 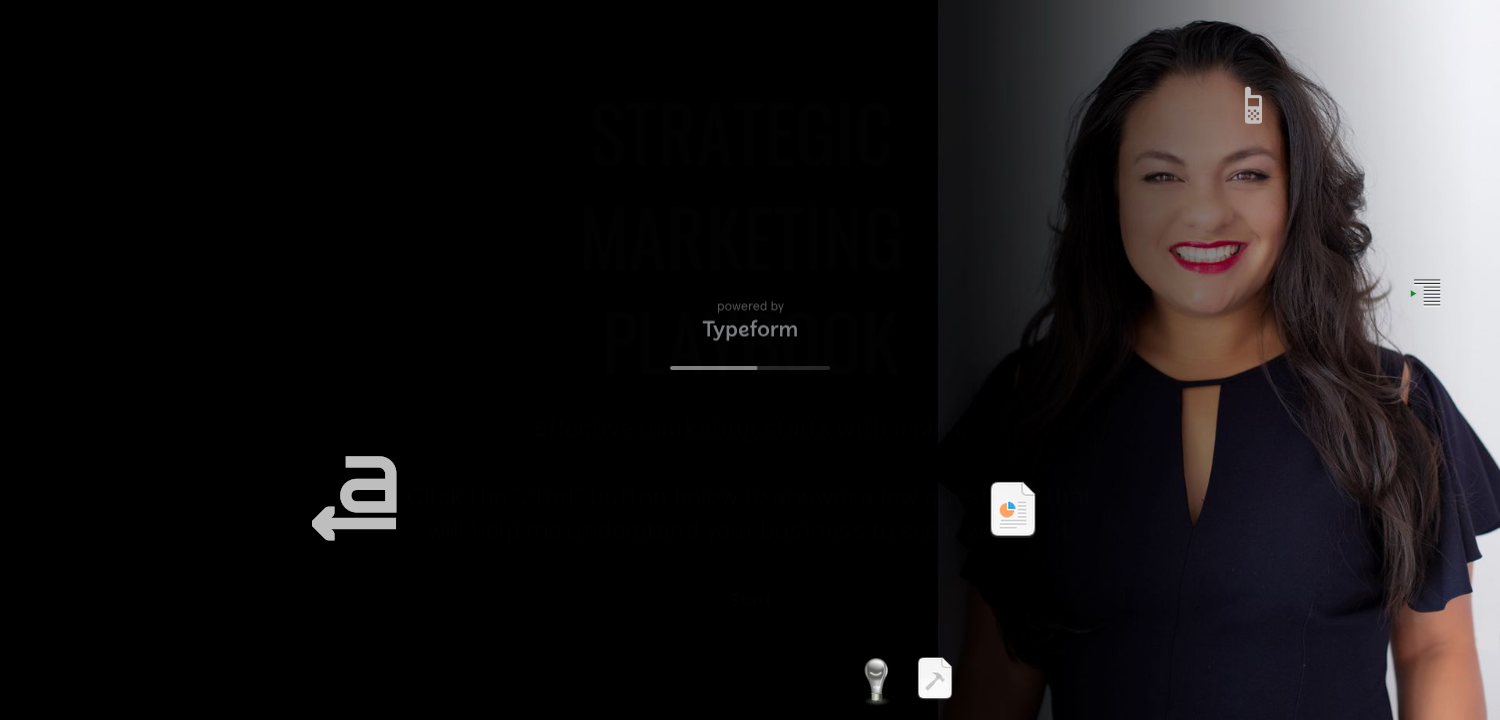 I want to click on switch text direction to right-to-left, so click(x=357, y=501).